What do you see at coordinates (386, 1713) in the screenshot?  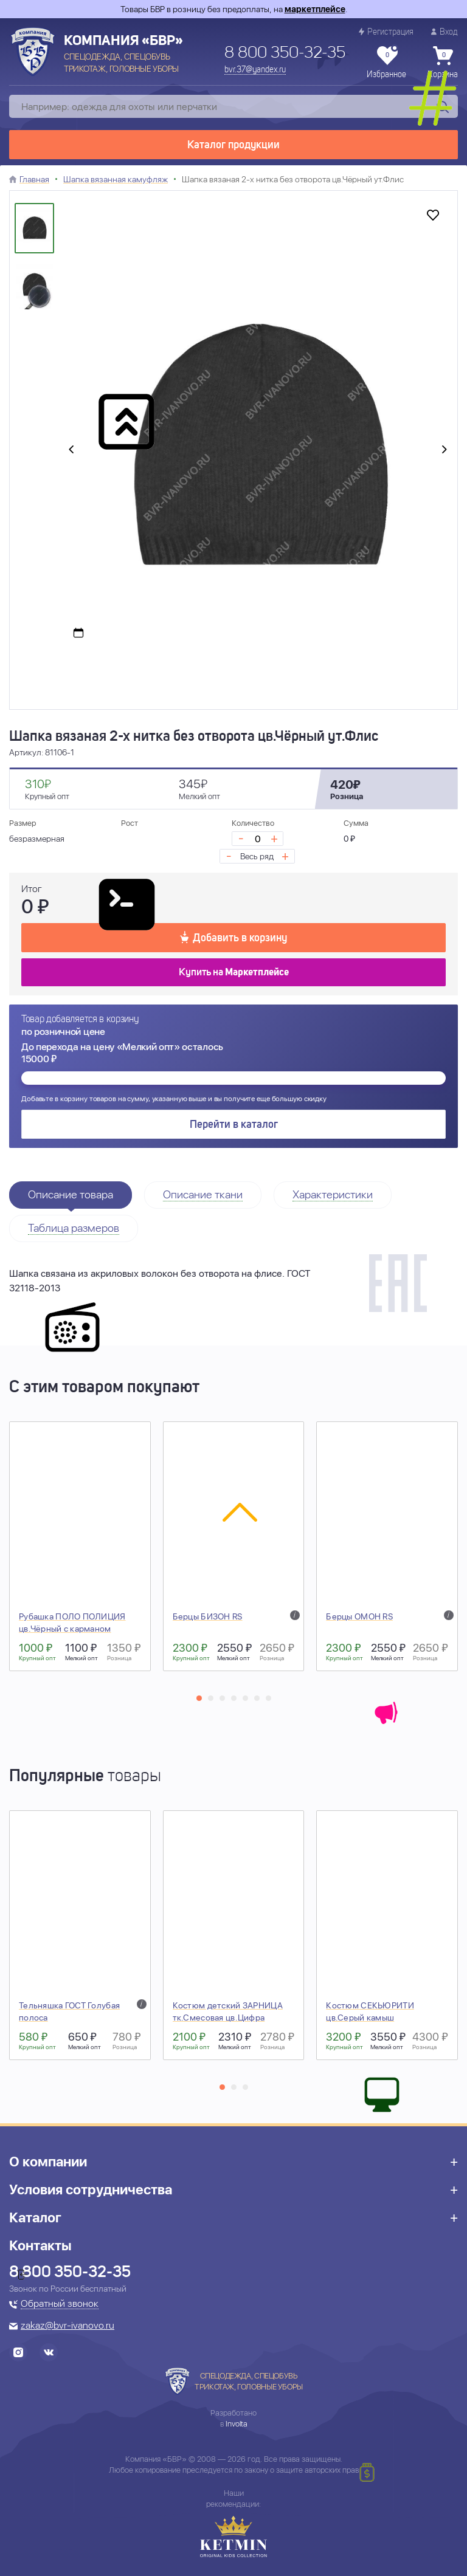 I see `make an announcement` at bounding box center [386, 1713].